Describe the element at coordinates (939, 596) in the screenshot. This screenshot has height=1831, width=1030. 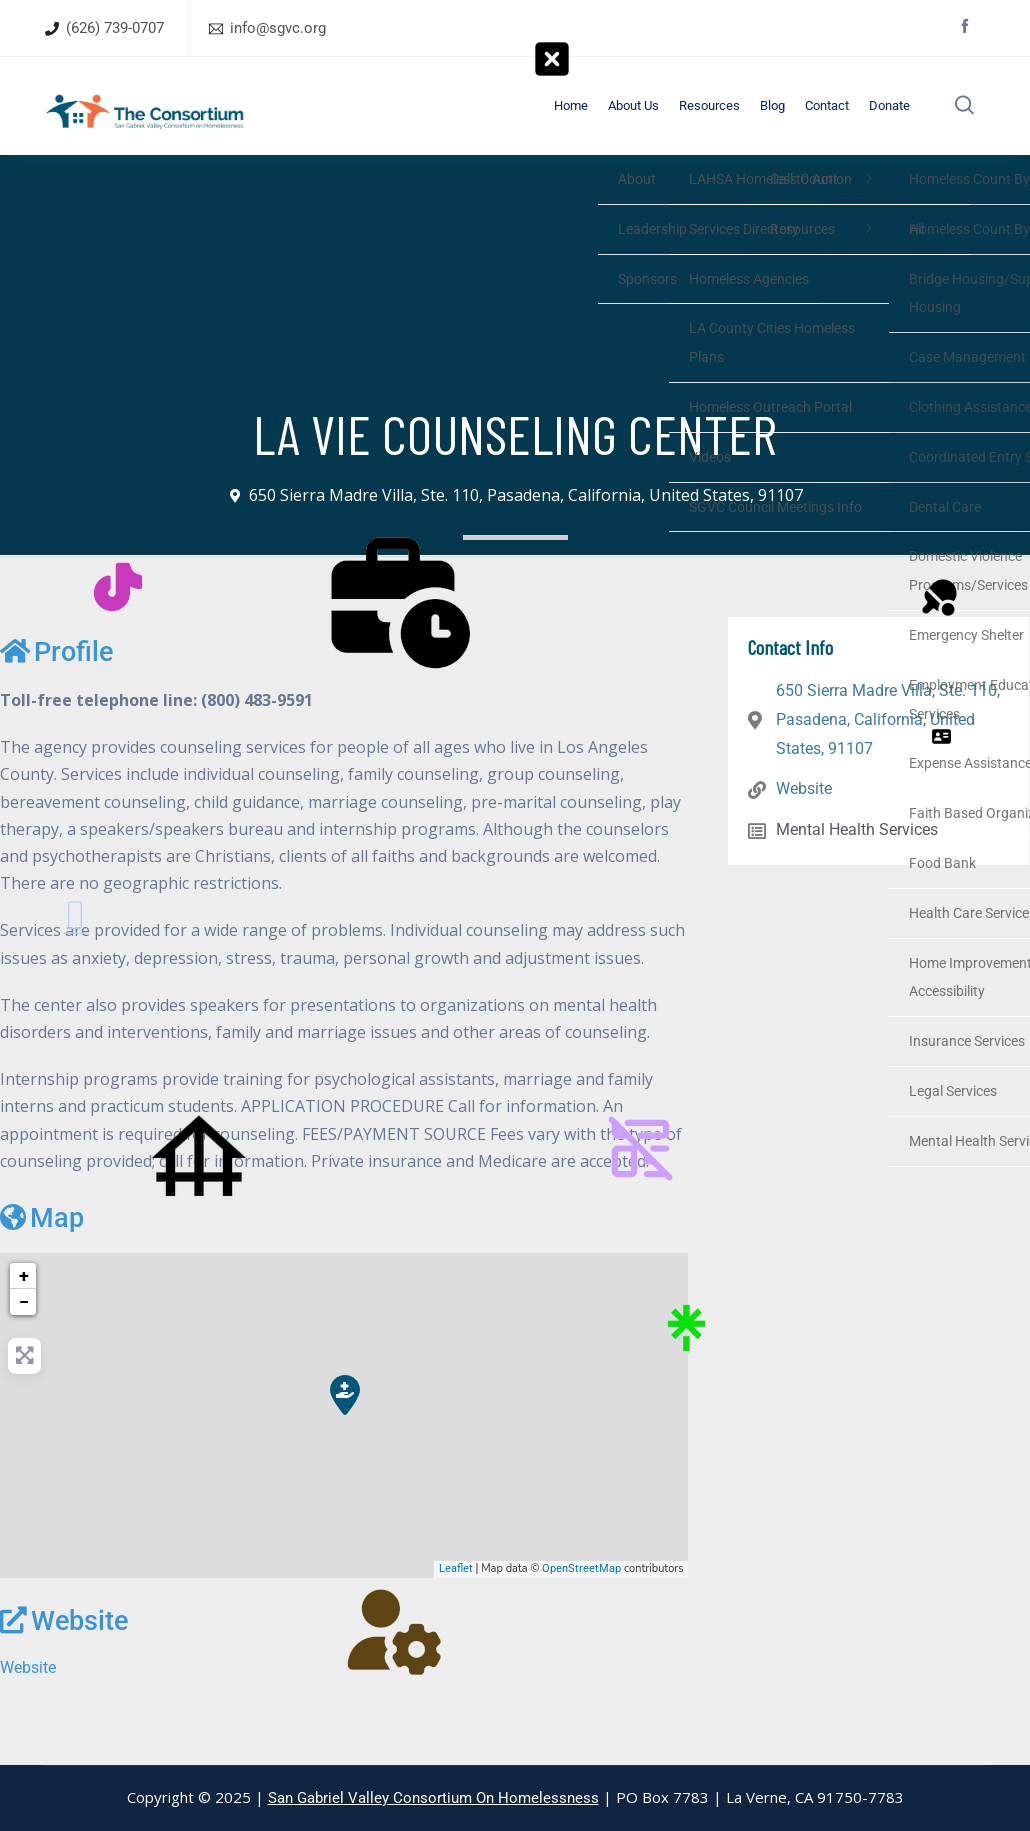
I see `access table tennis or ping pong games` at that location.